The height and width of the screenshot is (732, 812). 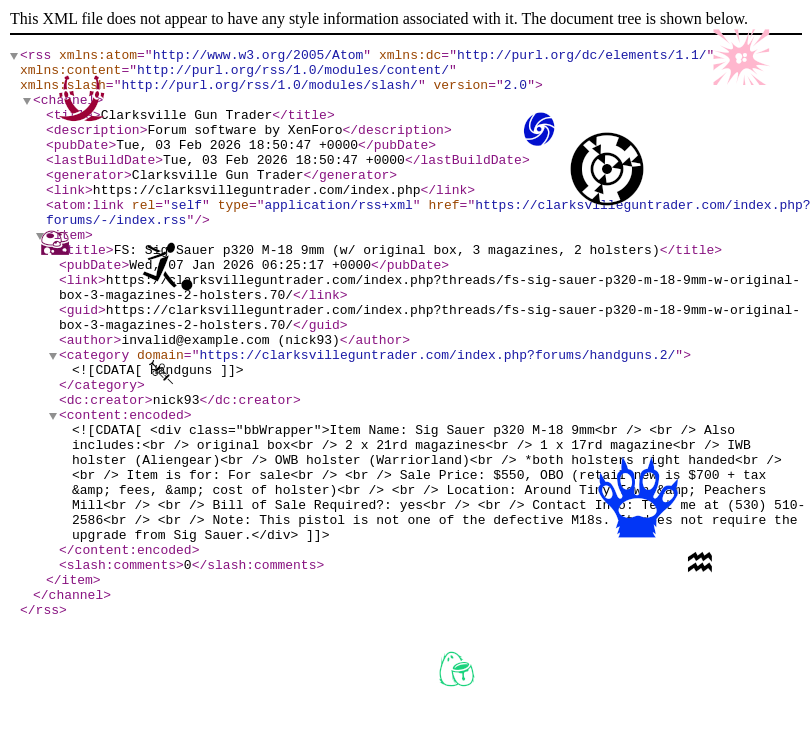 I want to click on access medical or health settings, so click(x=161, y=372).